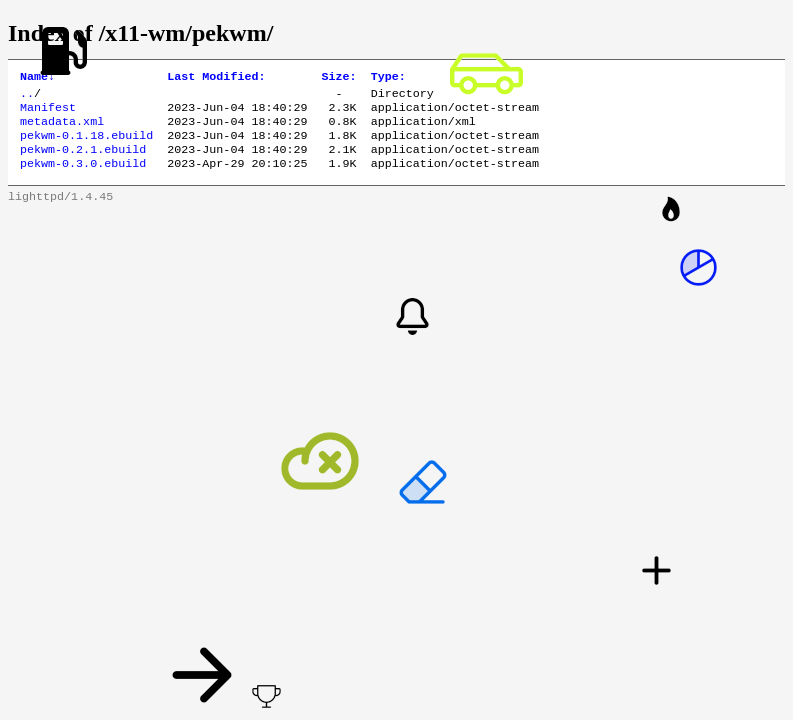 This screenshot has height=720, width=793. I want to click on select car or vehicle mode, so click(486, 71).